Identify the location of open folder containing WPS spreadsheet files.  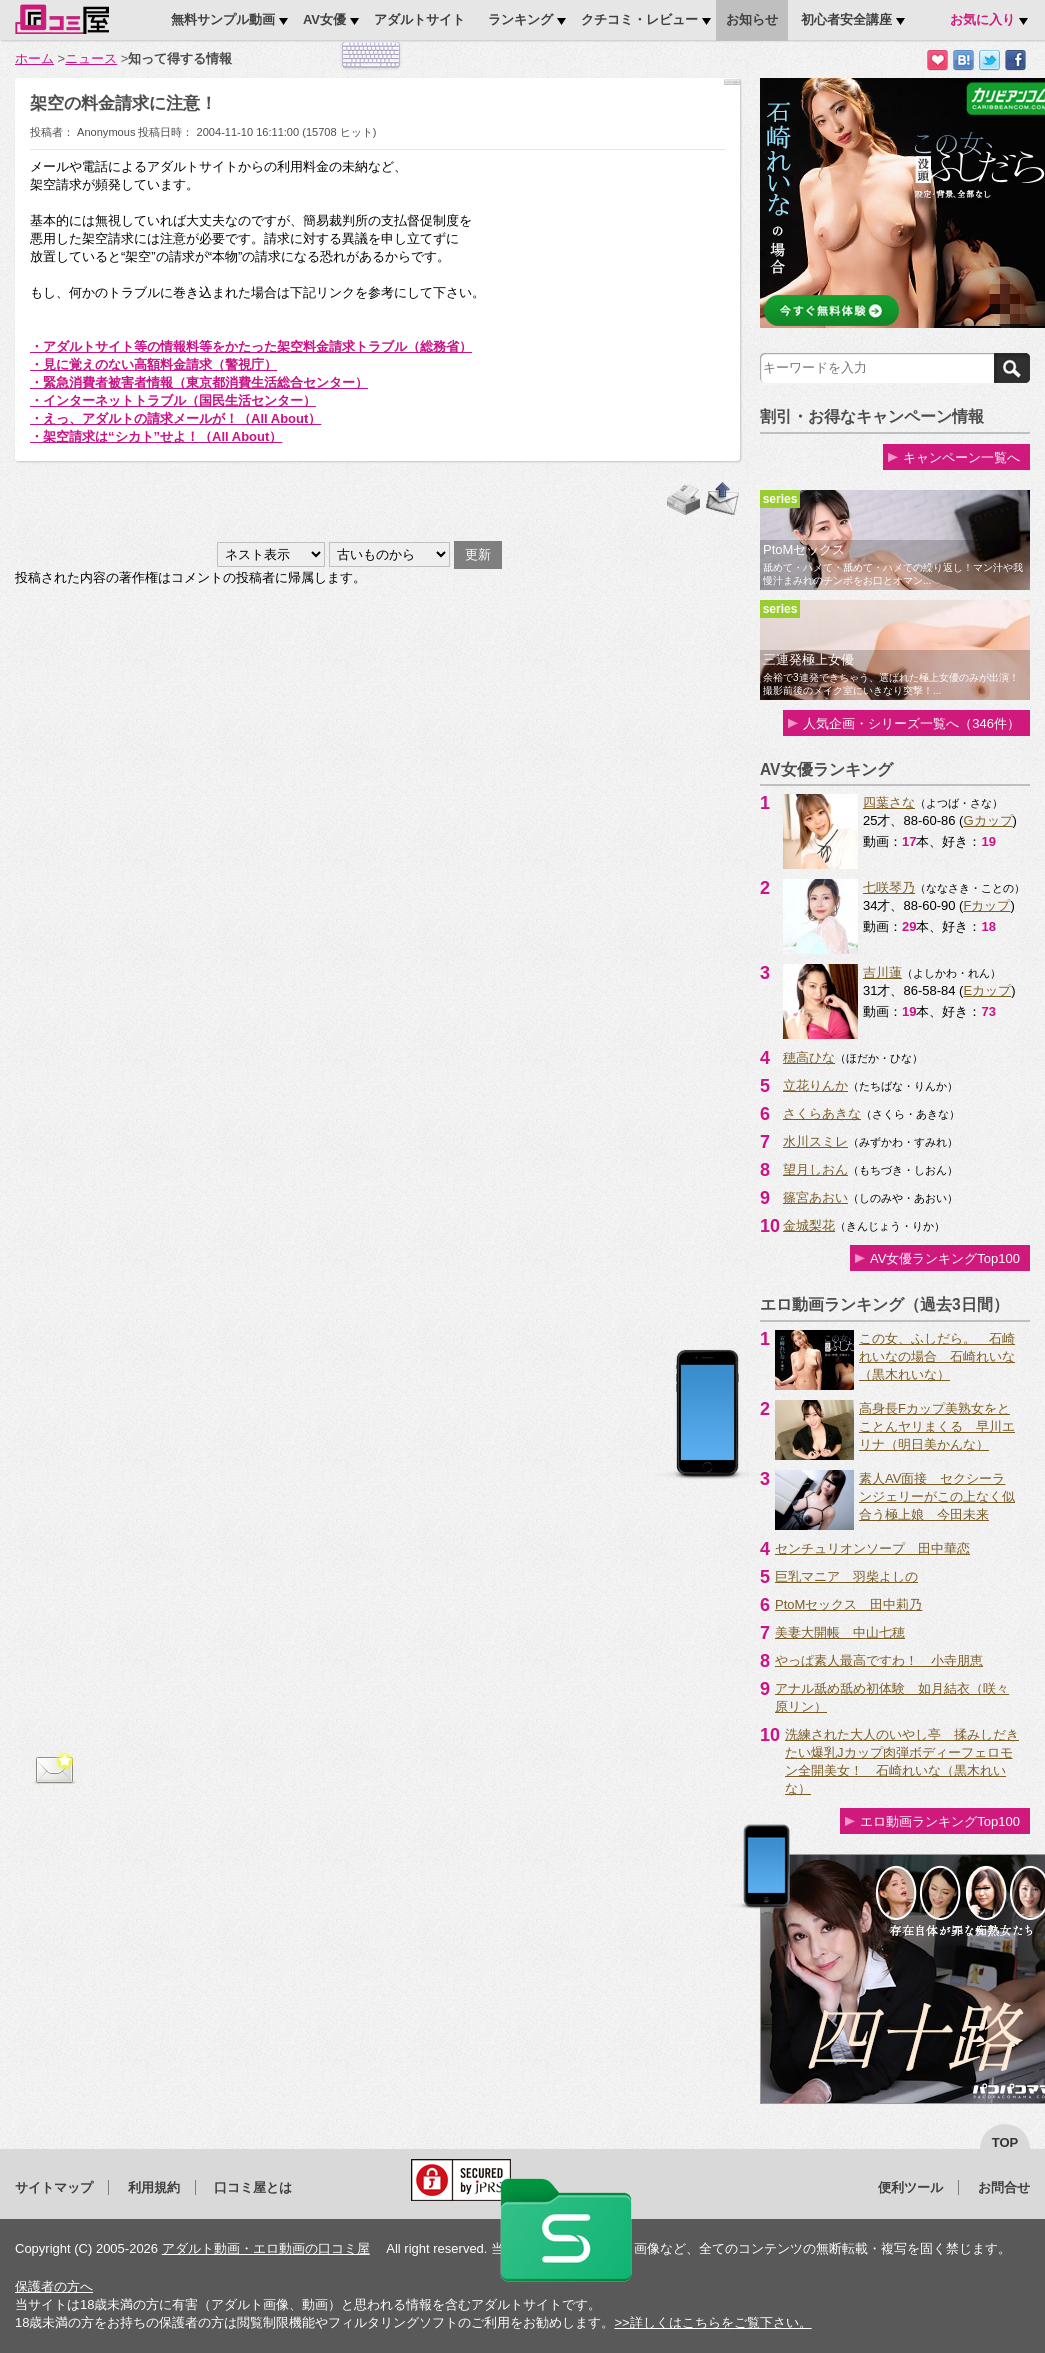
(565, 2233).